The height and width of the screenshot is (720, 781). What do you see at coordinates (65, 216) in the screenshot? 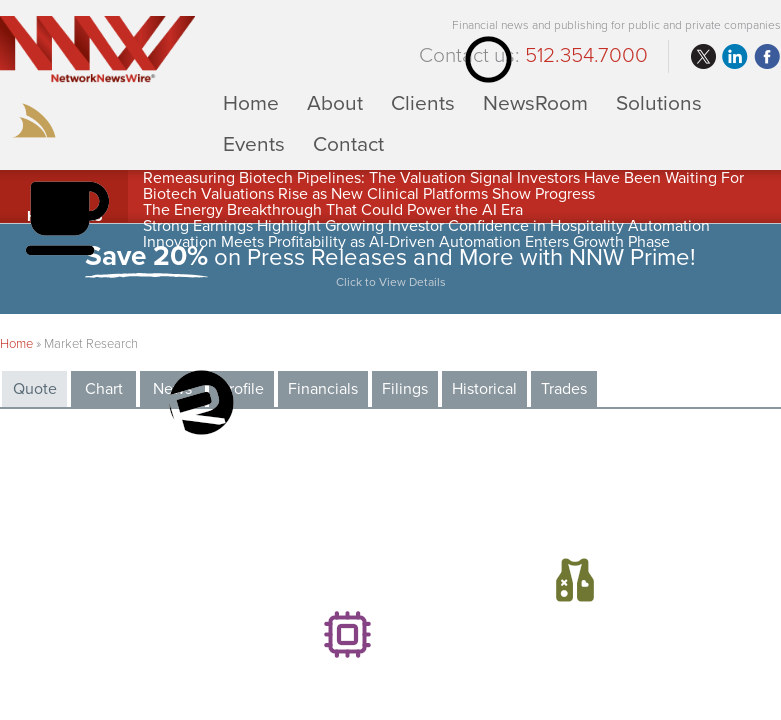
I see `take a coffee break or pause work` at bounding box center [65, 216].